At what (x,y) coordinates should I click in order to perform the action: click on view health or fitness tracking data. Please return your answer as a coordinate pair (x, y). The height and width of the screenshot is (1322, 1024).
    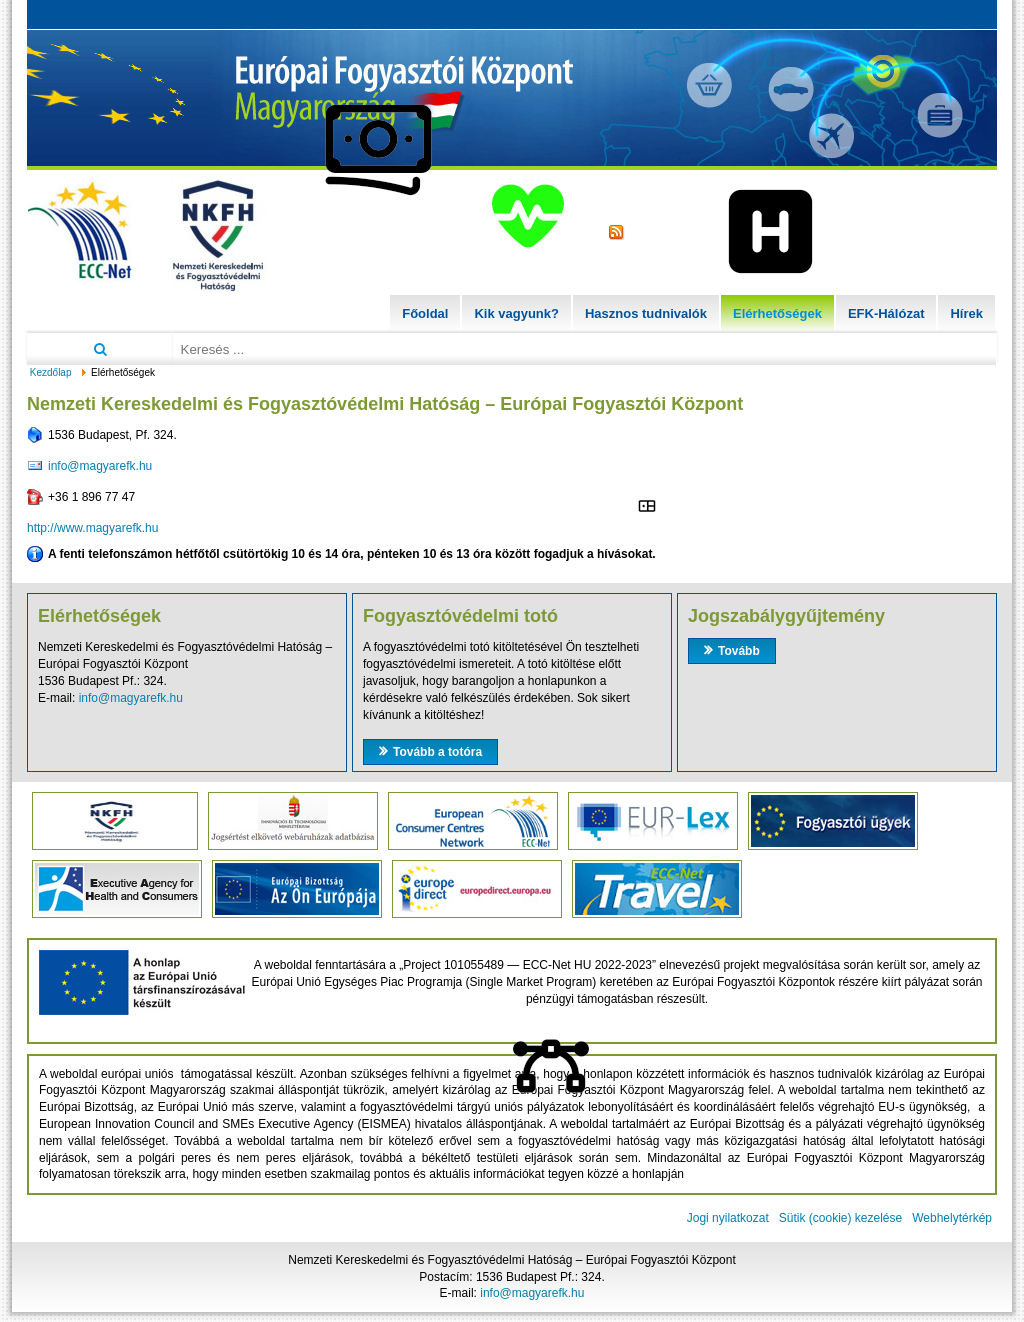
    Looking at the image, I should click on (528, 216).